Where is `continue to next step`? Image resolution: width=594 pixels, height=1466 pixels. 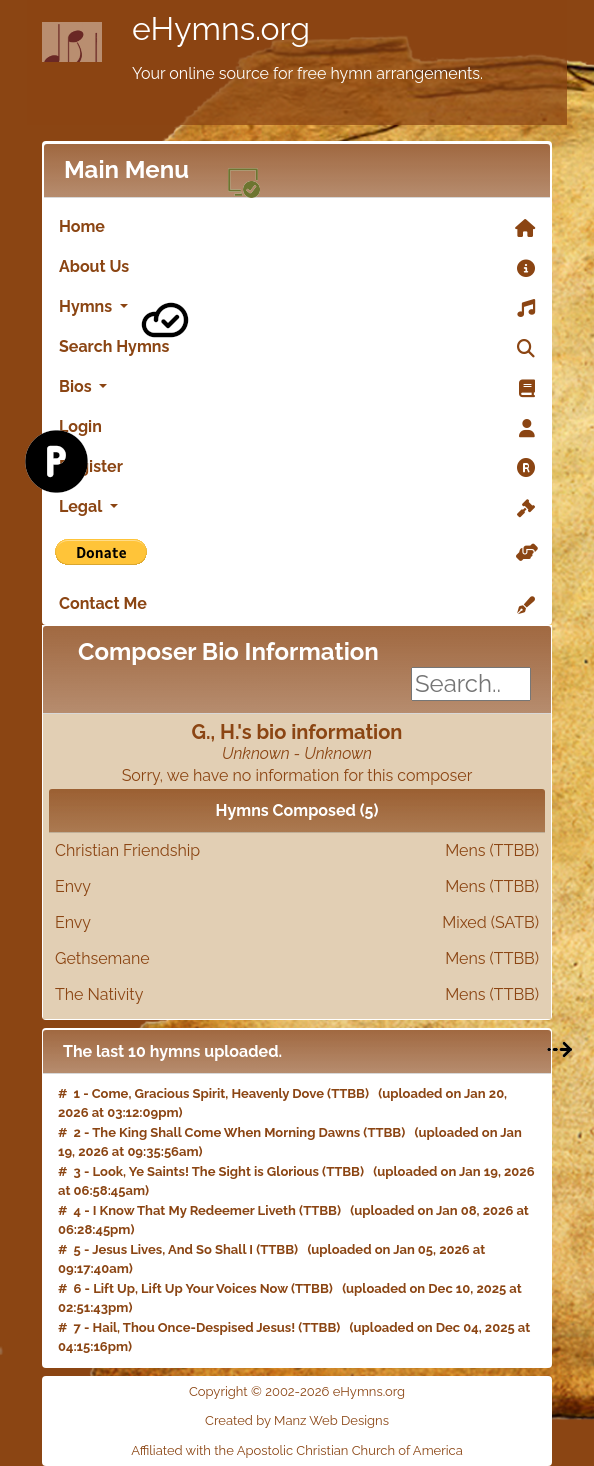
continue to next step is located at coordinates (559, 1049).